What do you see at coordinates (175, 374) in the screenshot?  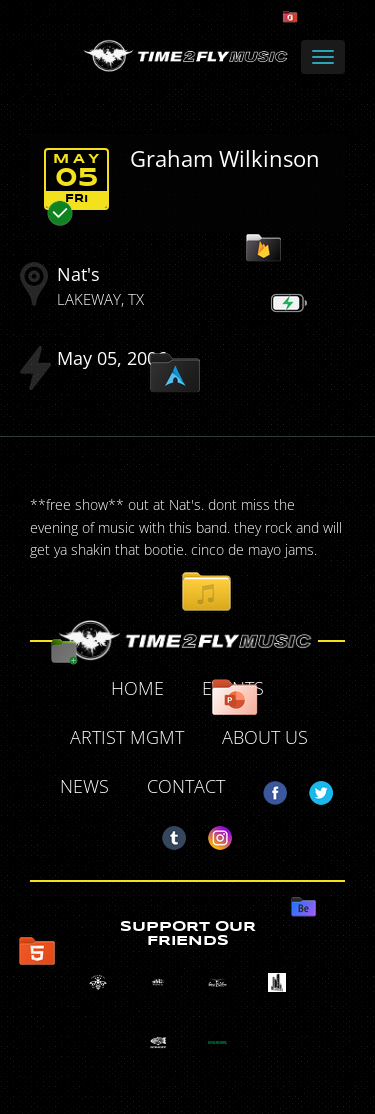 I see `folder containing arch linux files or configurations` at bounding box center [175, 374].